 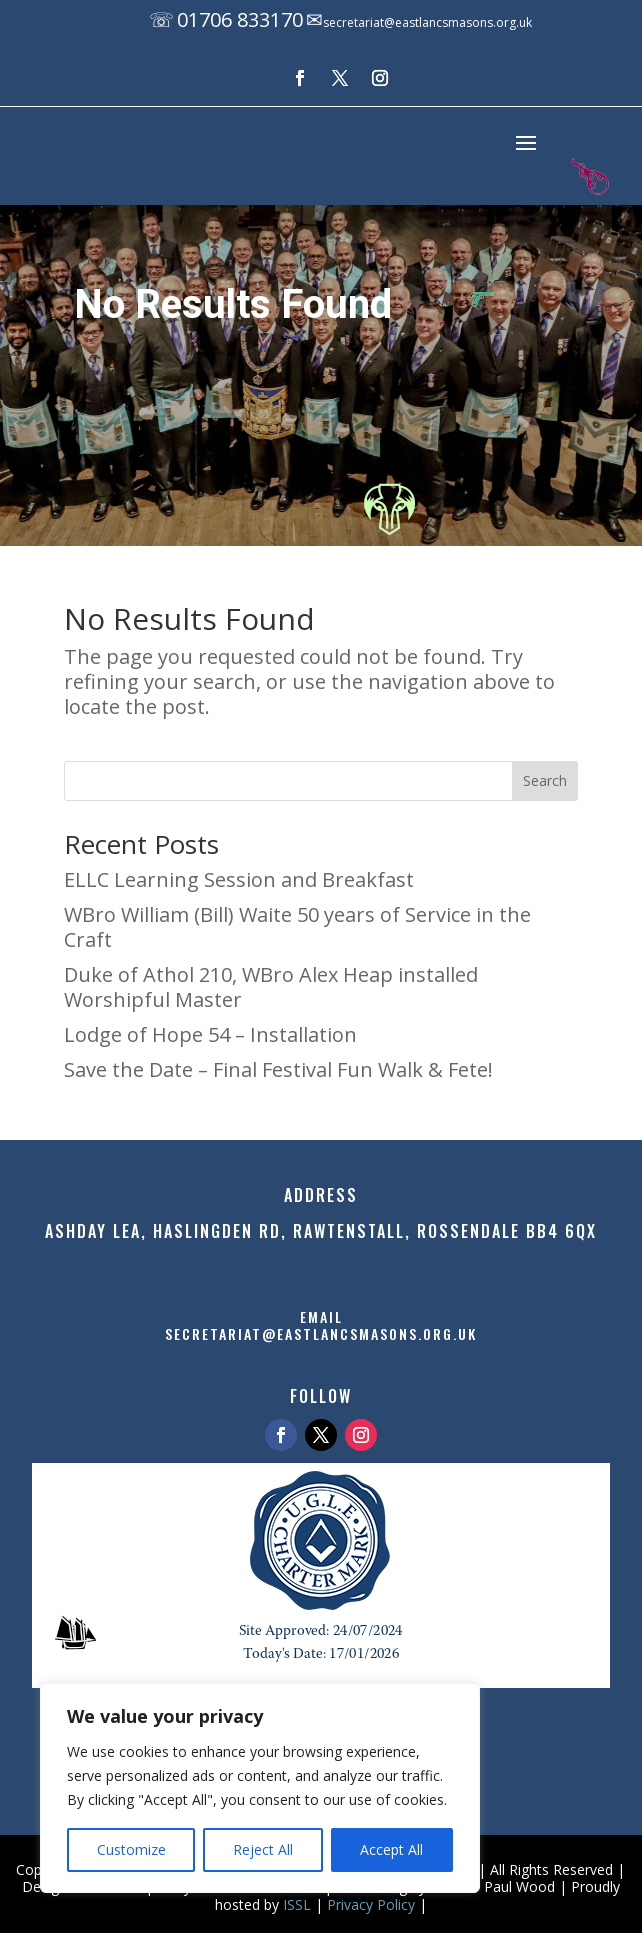 I want to click on access demon or boss enemy profile, so click(x=389, y=509).